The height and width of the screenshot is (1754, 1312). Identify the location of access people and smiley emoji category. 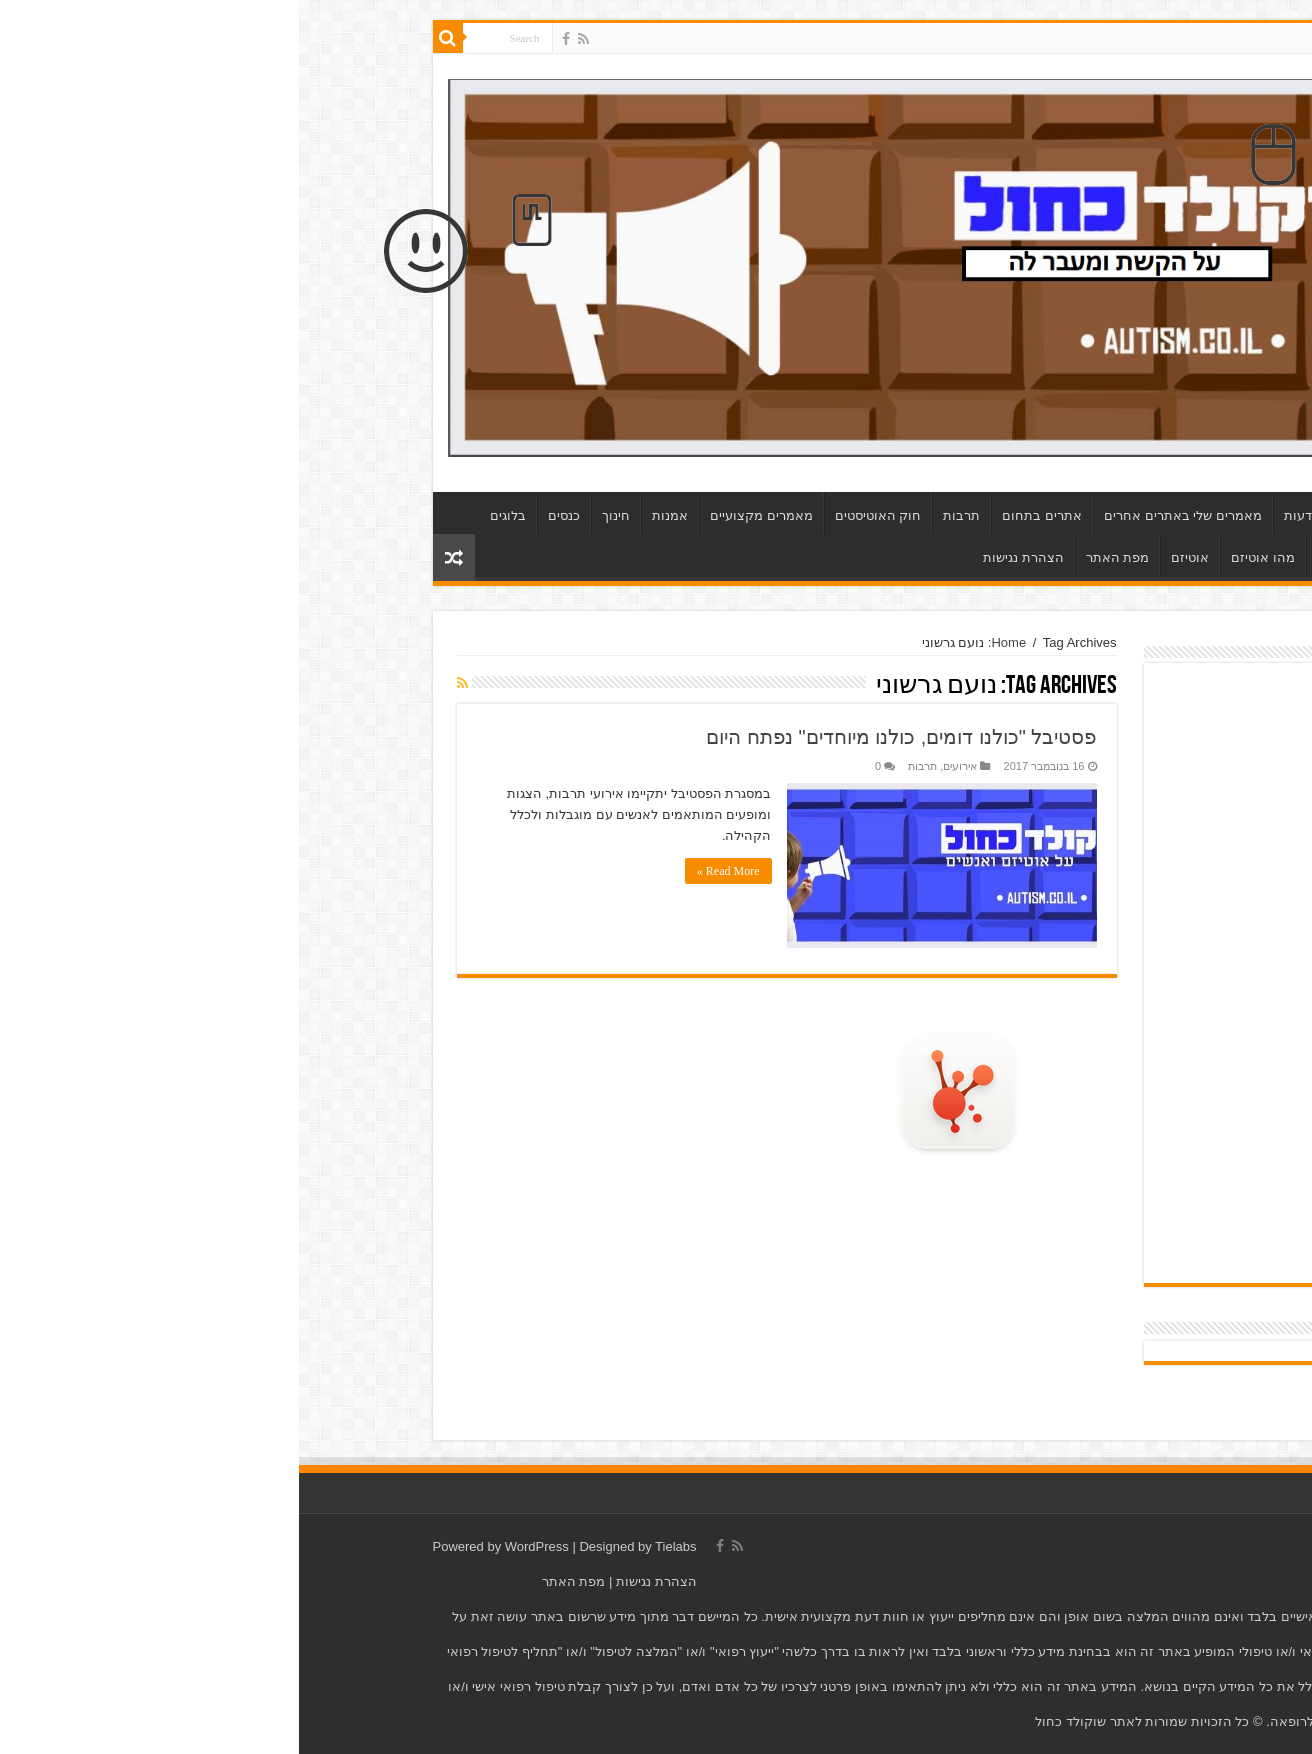
(426, 251).